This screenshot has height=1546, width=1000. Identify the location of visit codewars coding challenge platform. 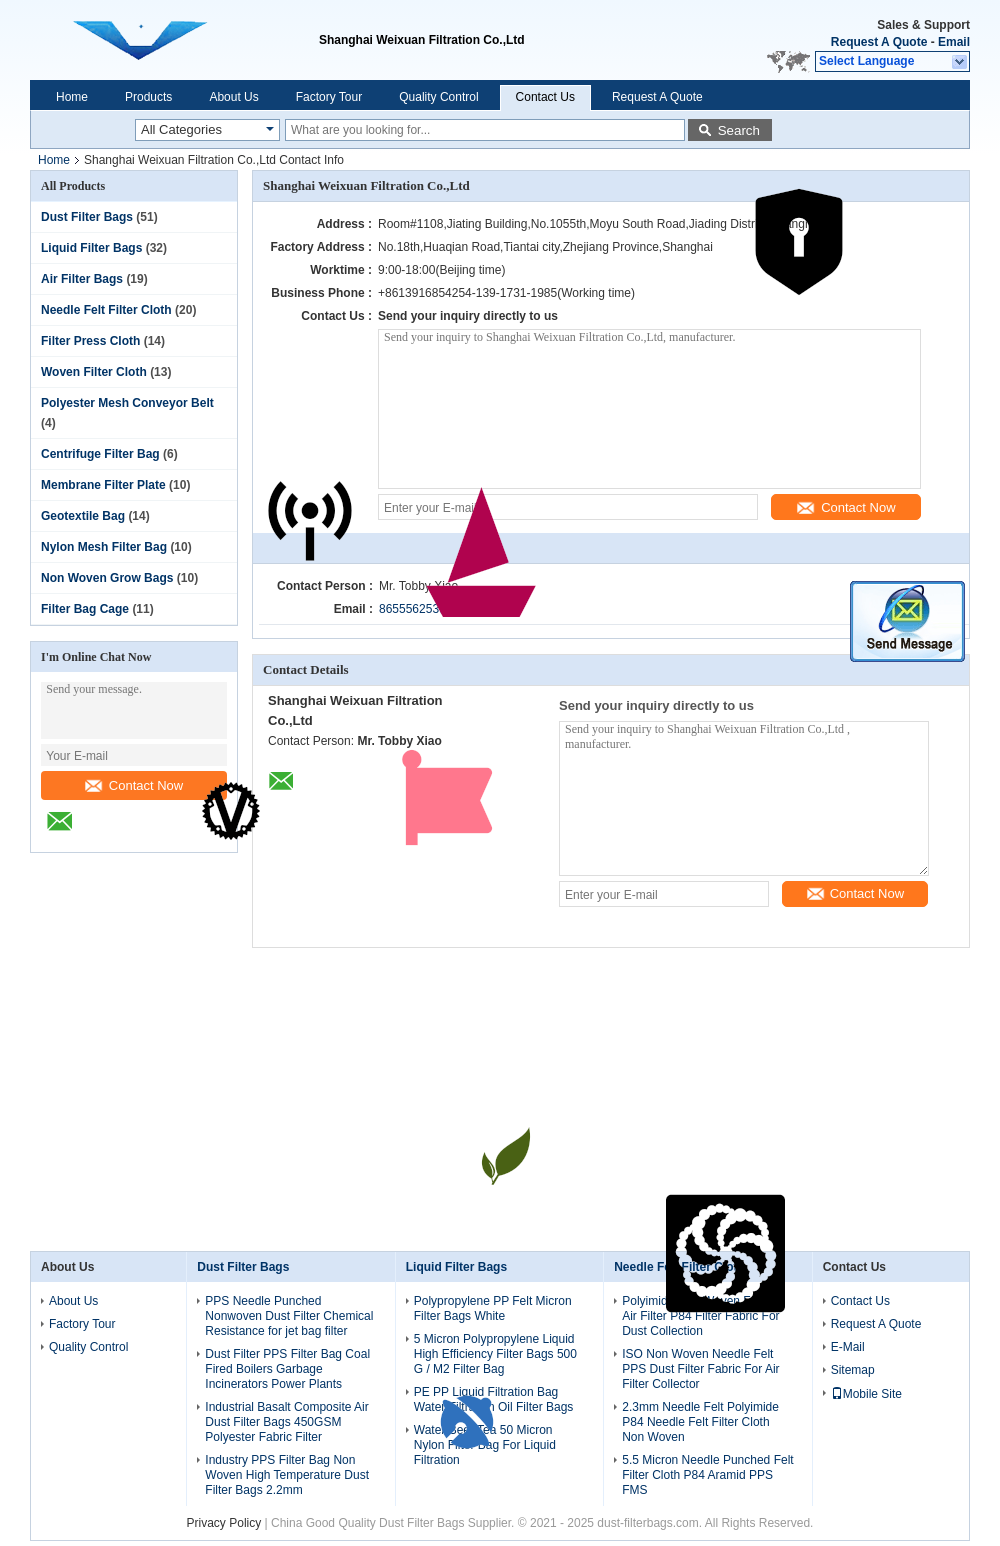
(725, 1253).